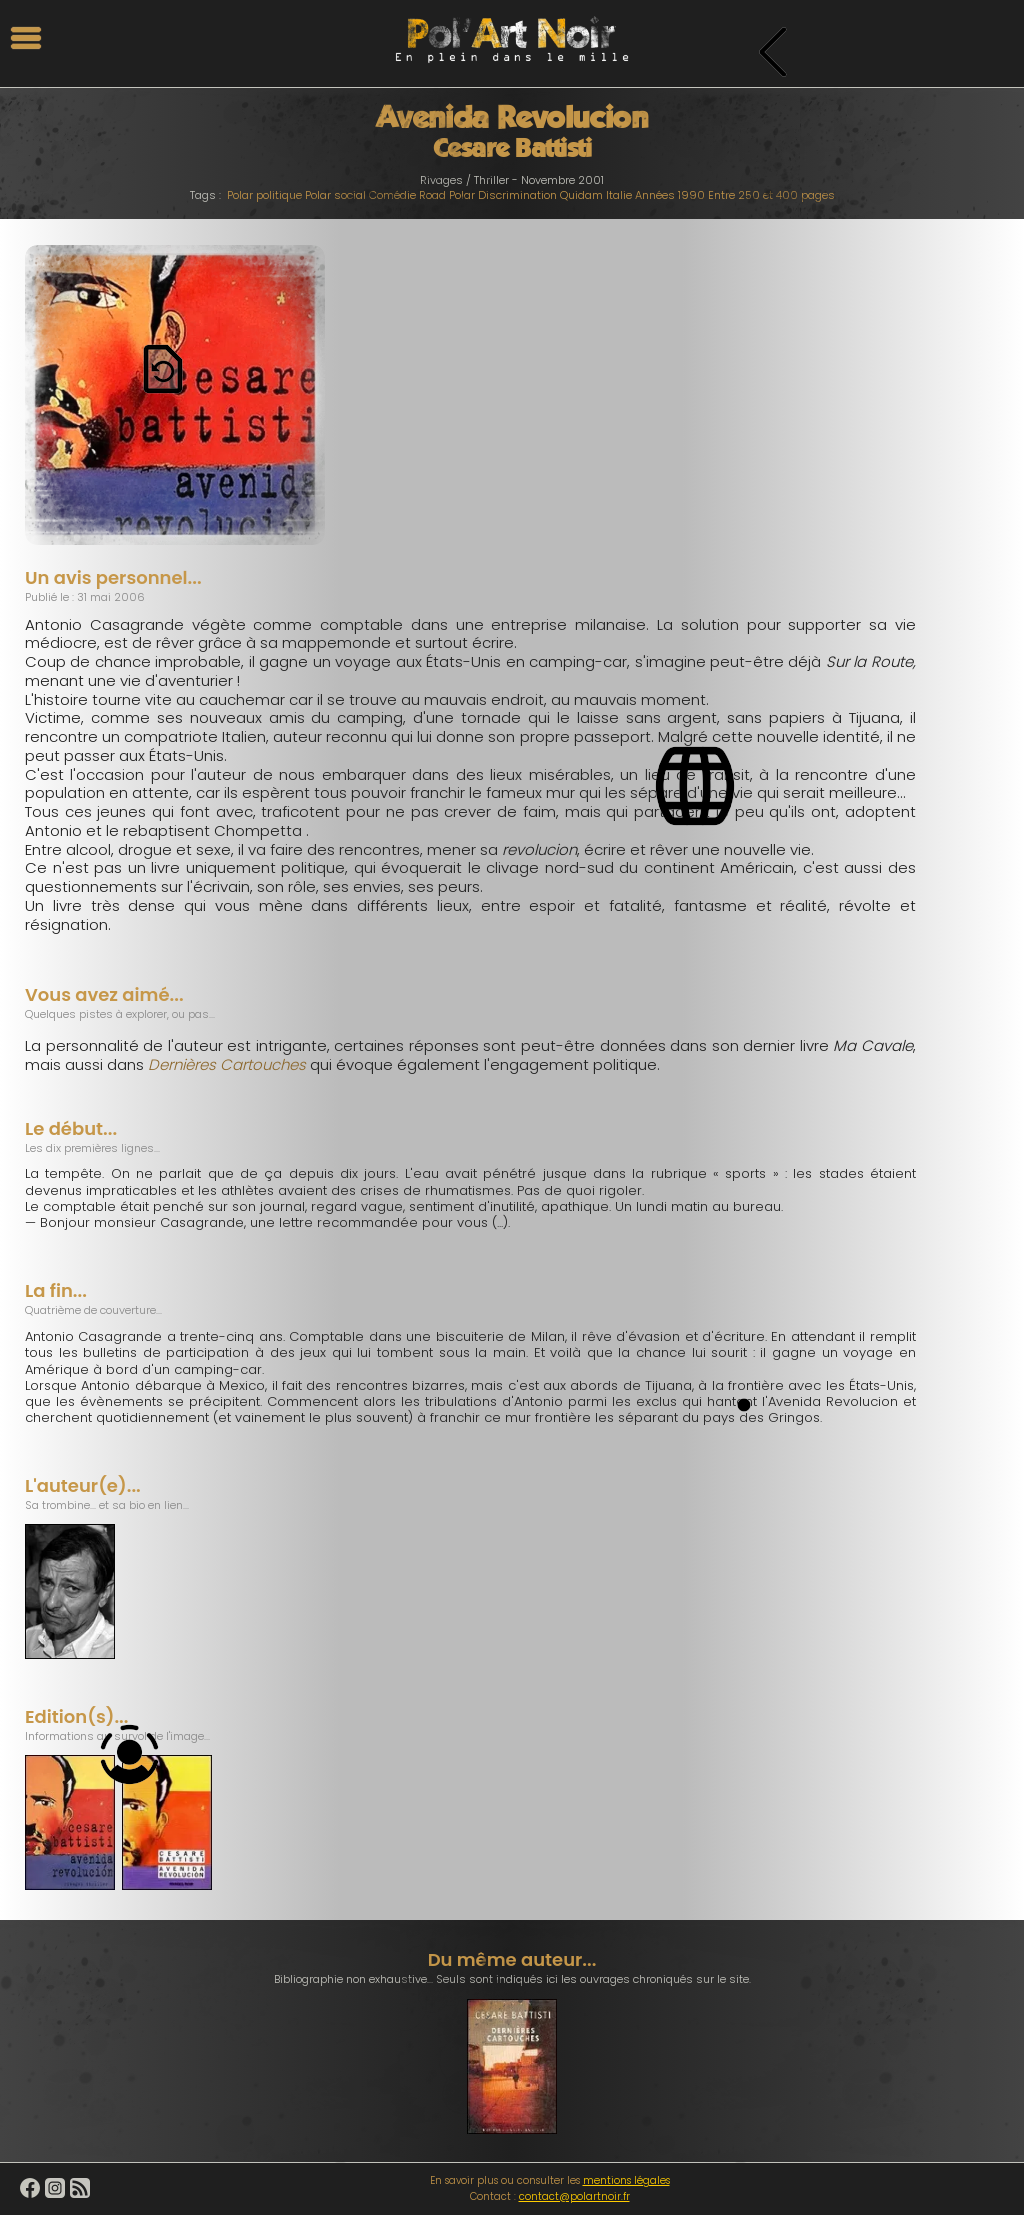  I want to click on go back to the previous screen, so click(775, 52).